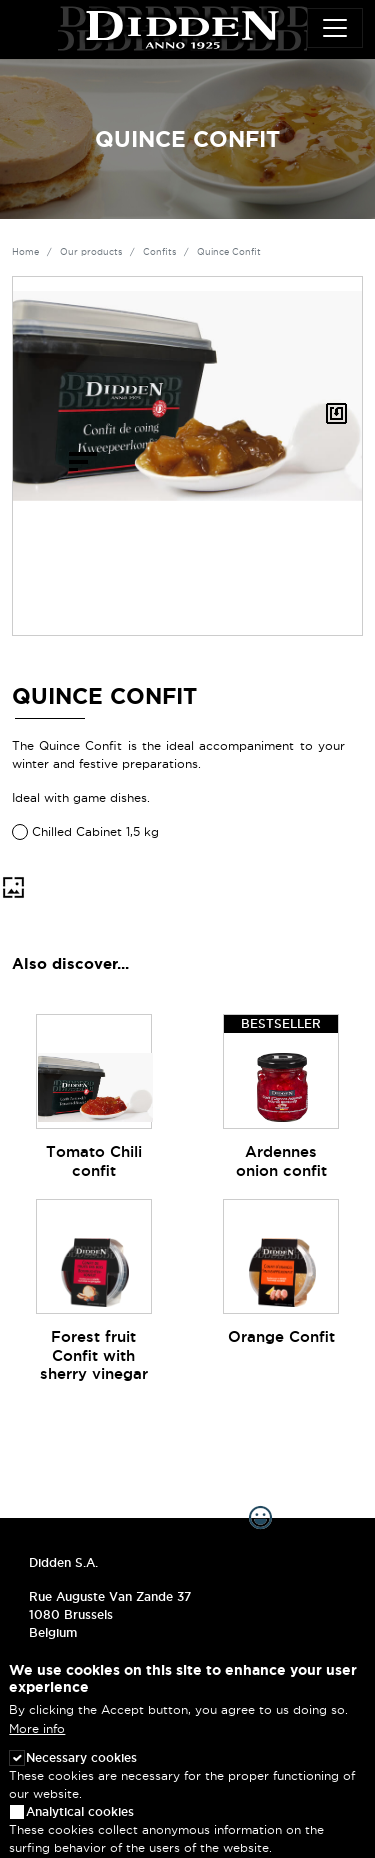  Describe the element at coordinates (83, 462) in the screenshot. I see `sort list items by criteria` at that location.